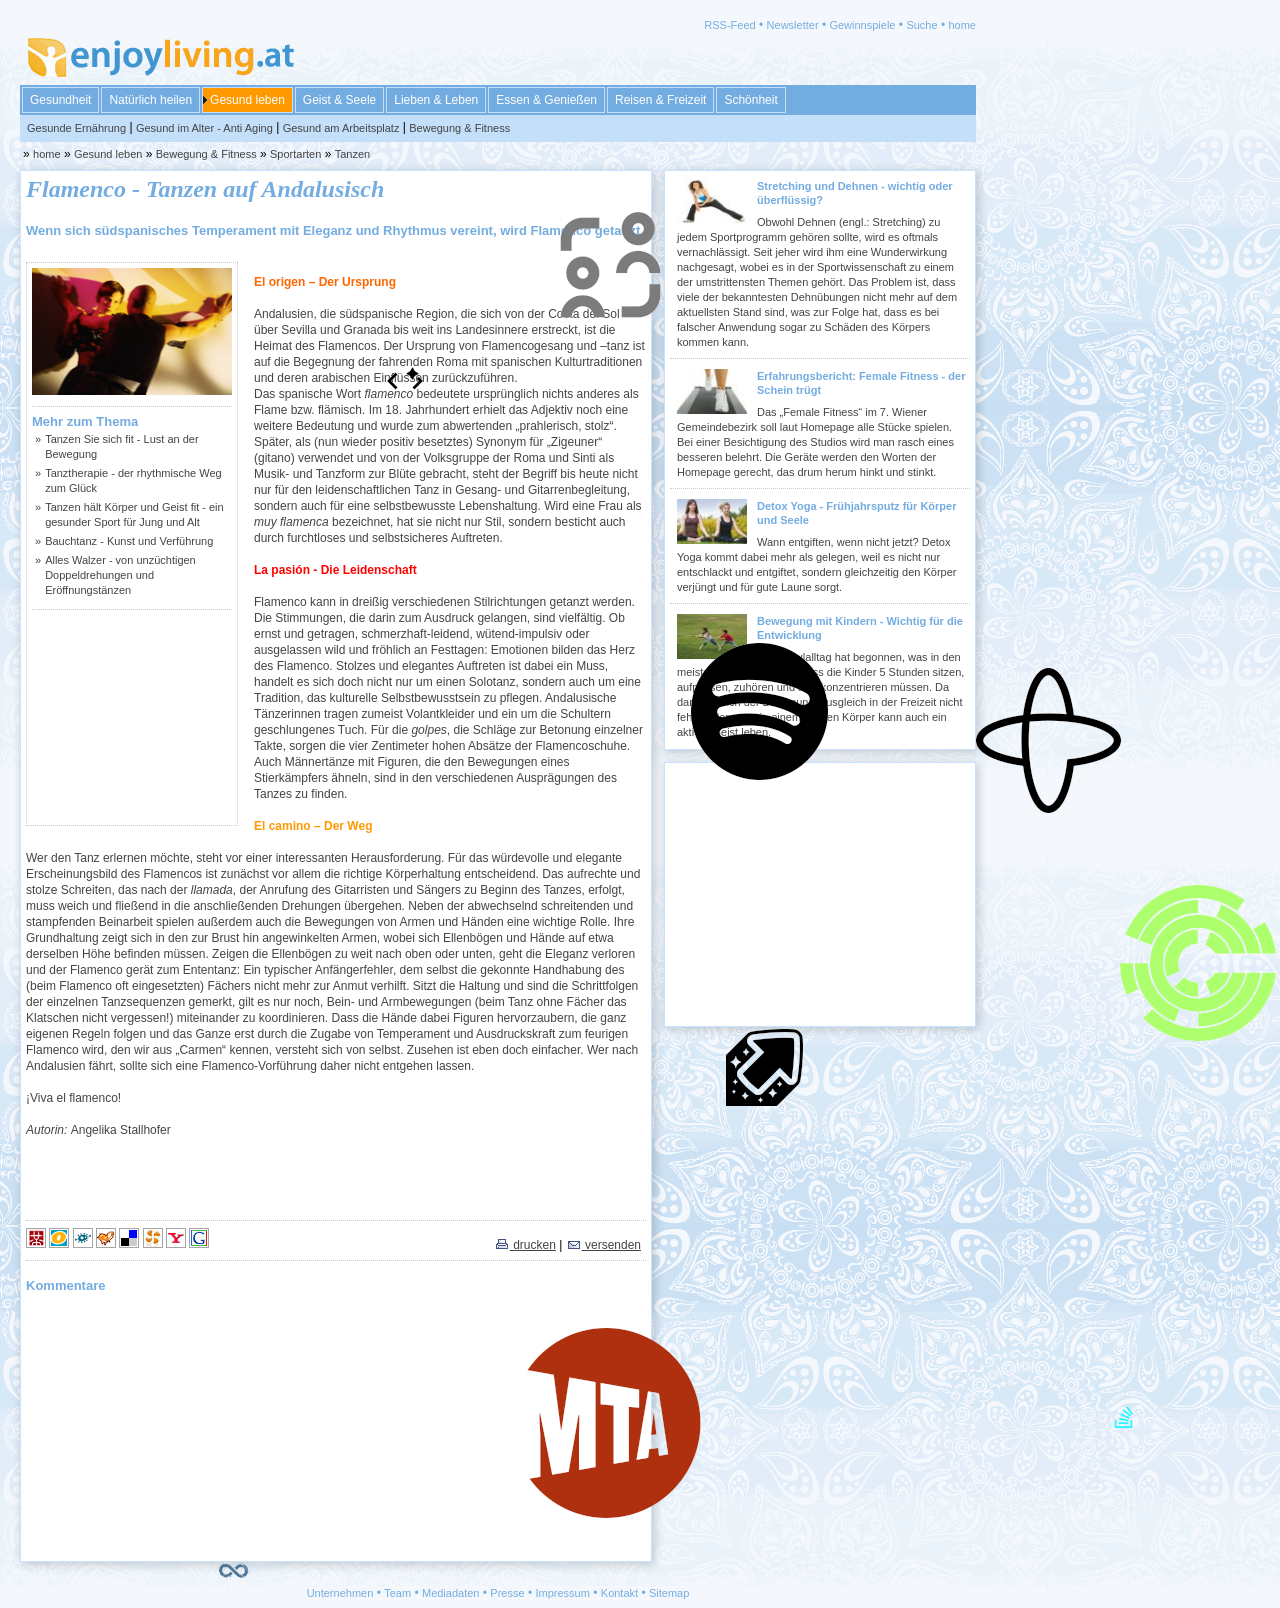  I want to click on infinityfree web hosting service logo, so click(234, 1570).